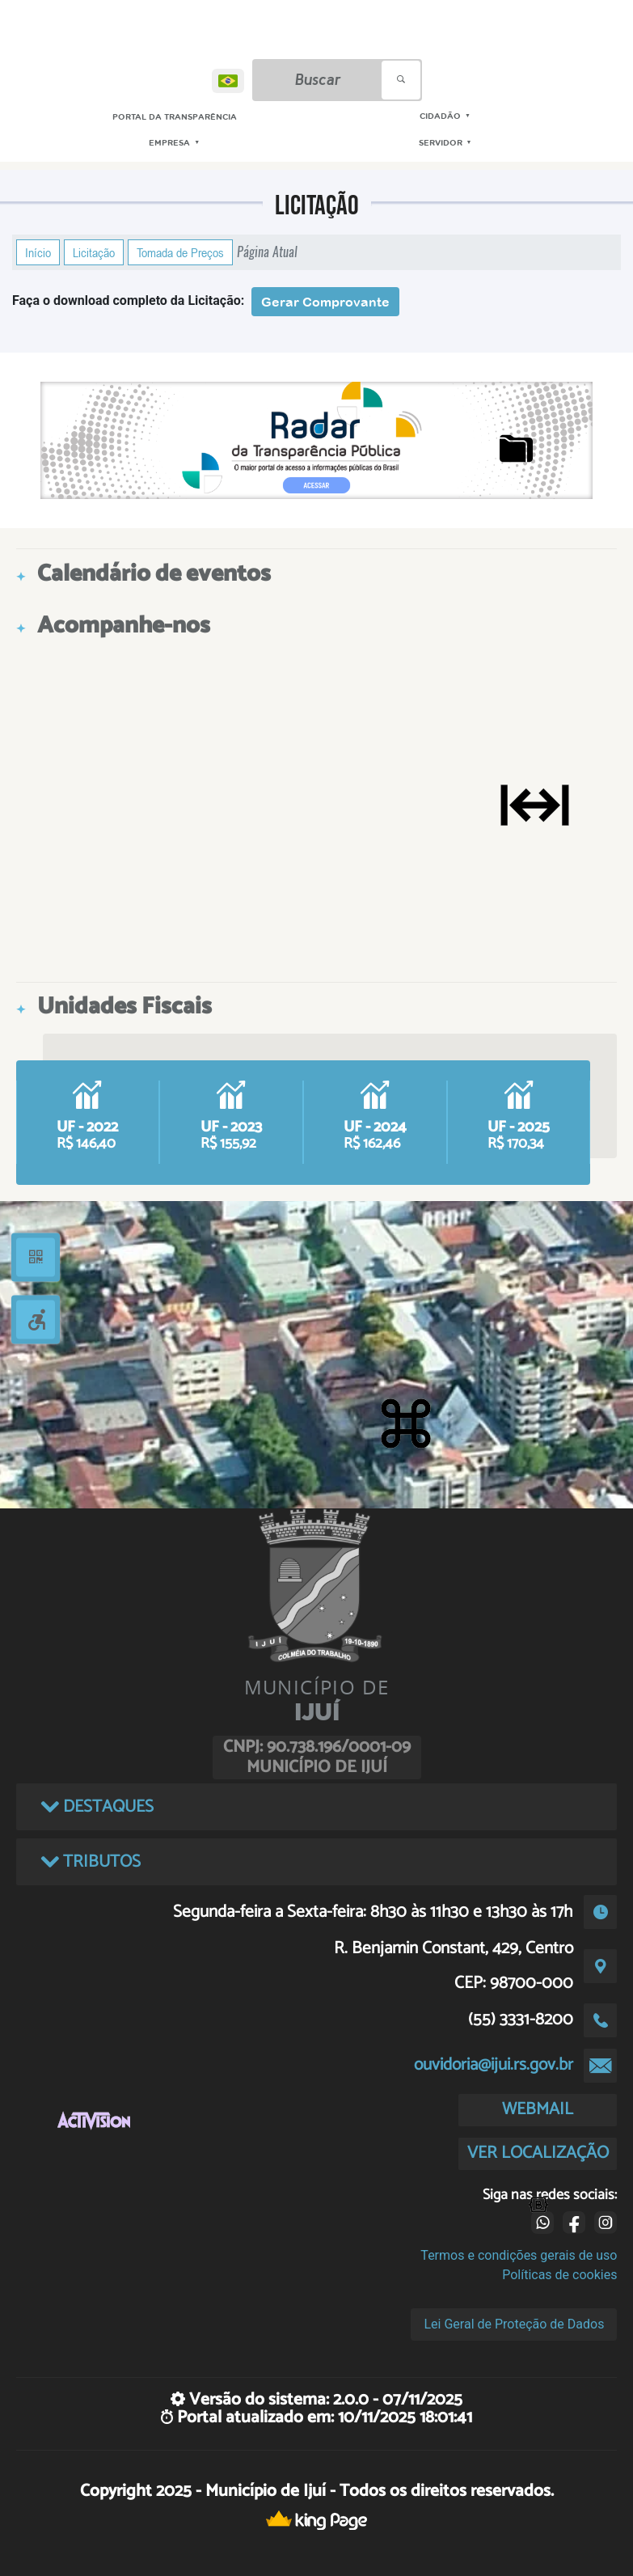 Image resolution: width=633 pixels, height=2576 pixels. What do you see at coordinates (94, 2121) in the screenshot?
I see `activision company logo` at bounding box center [94, 2121].